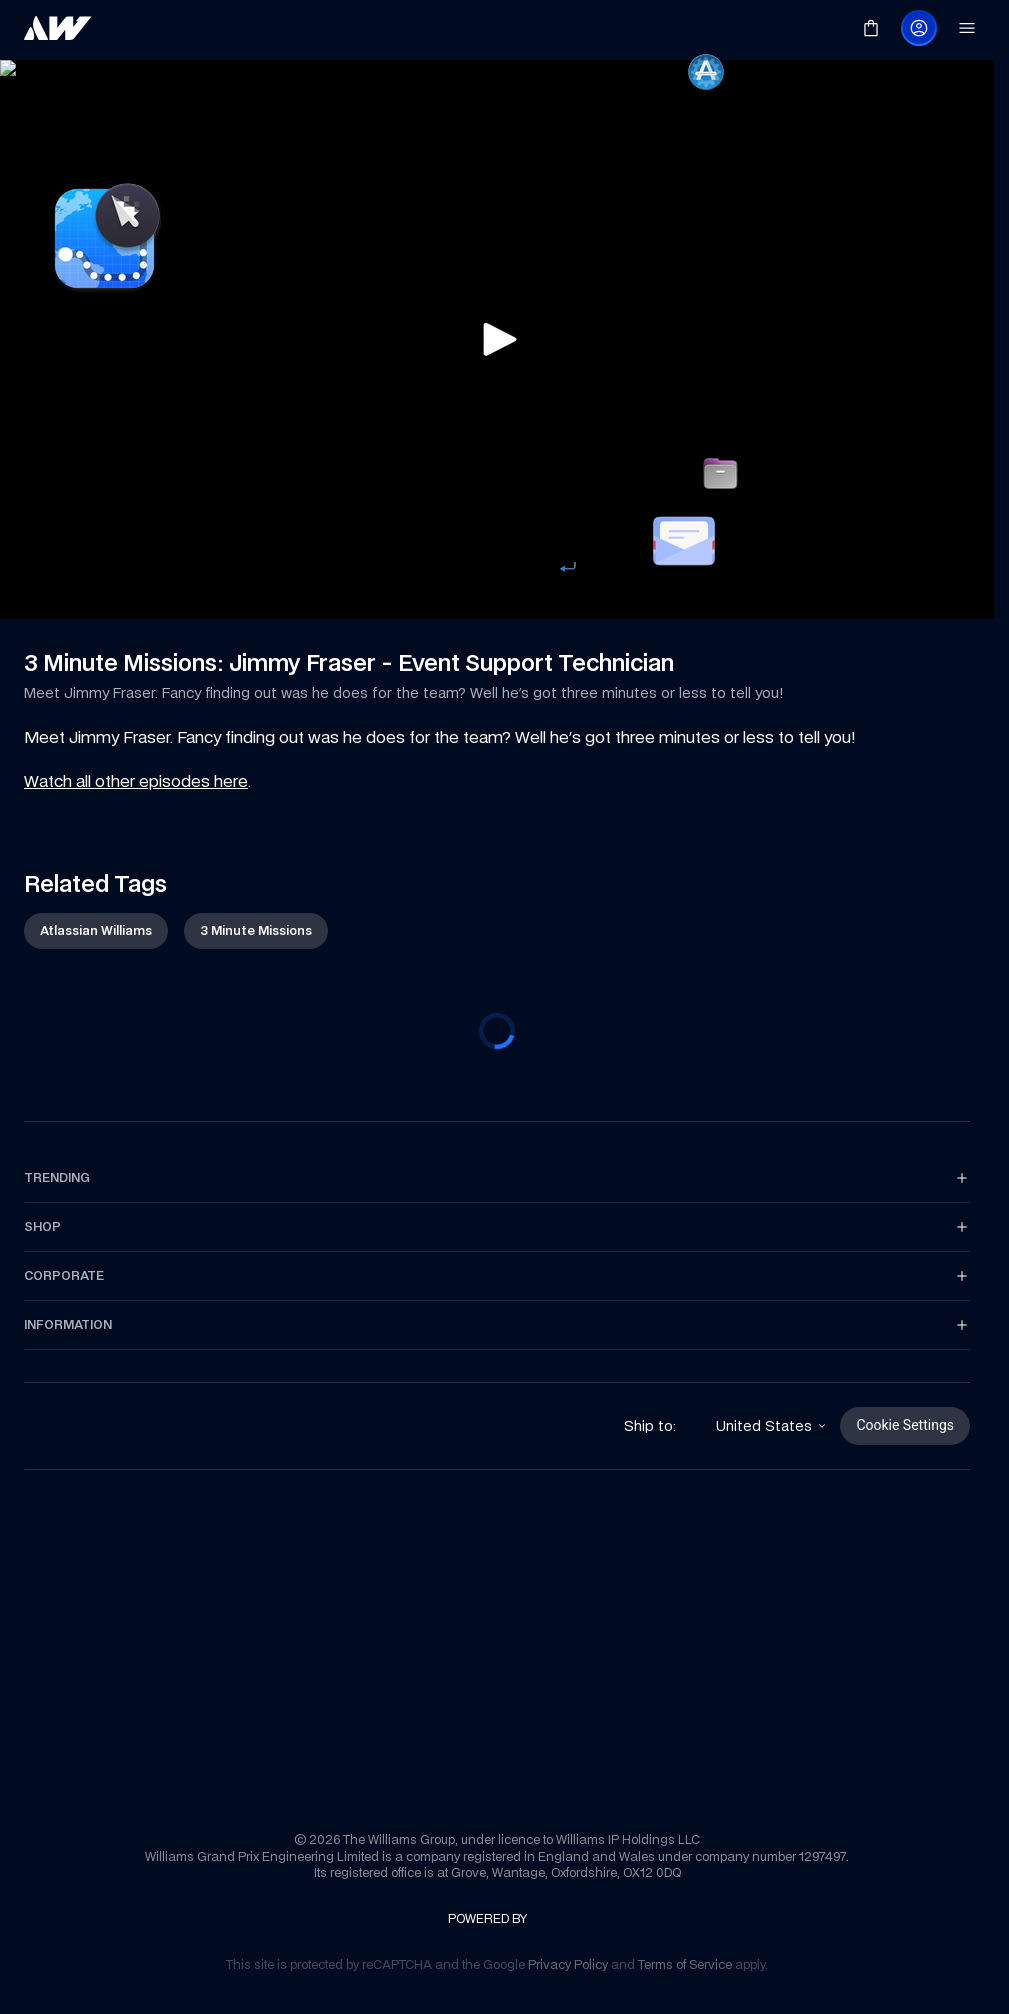 Image resolution: width=1009 pixels, height=2014 pixels. Describe the element at coordinates (684, 541) in the screenshot. I see `open email application` at that location.